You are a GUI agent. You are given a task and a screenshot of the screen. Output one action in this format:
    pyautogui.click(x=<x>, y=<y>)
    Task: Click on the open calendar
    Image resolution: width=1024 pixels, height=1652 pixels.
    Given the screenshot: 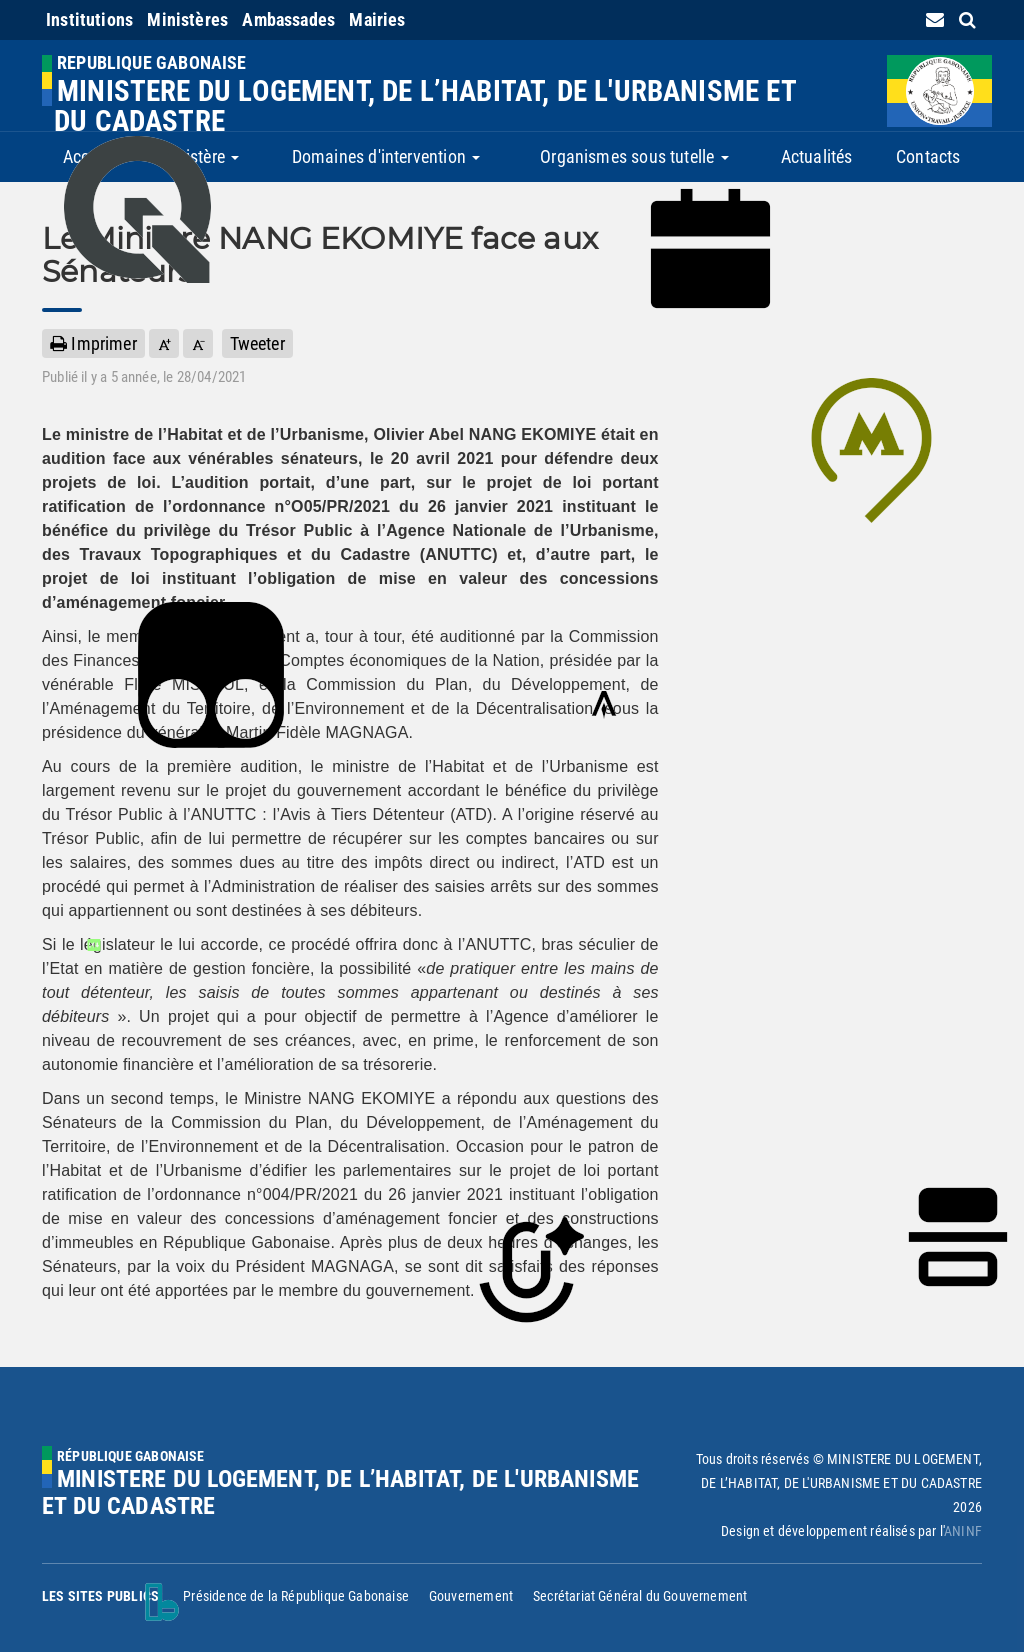 What is the action you would take?
    pyautogui.click(x=710, y=254)
    